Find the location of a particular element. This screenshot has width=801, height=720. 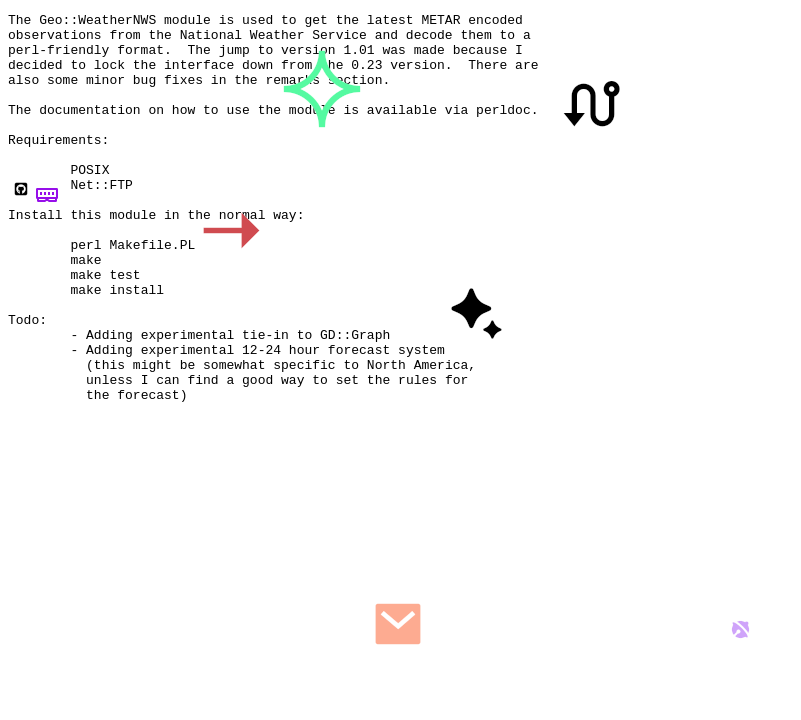

navigate to the next step or page is located at coordinates (231, 230).